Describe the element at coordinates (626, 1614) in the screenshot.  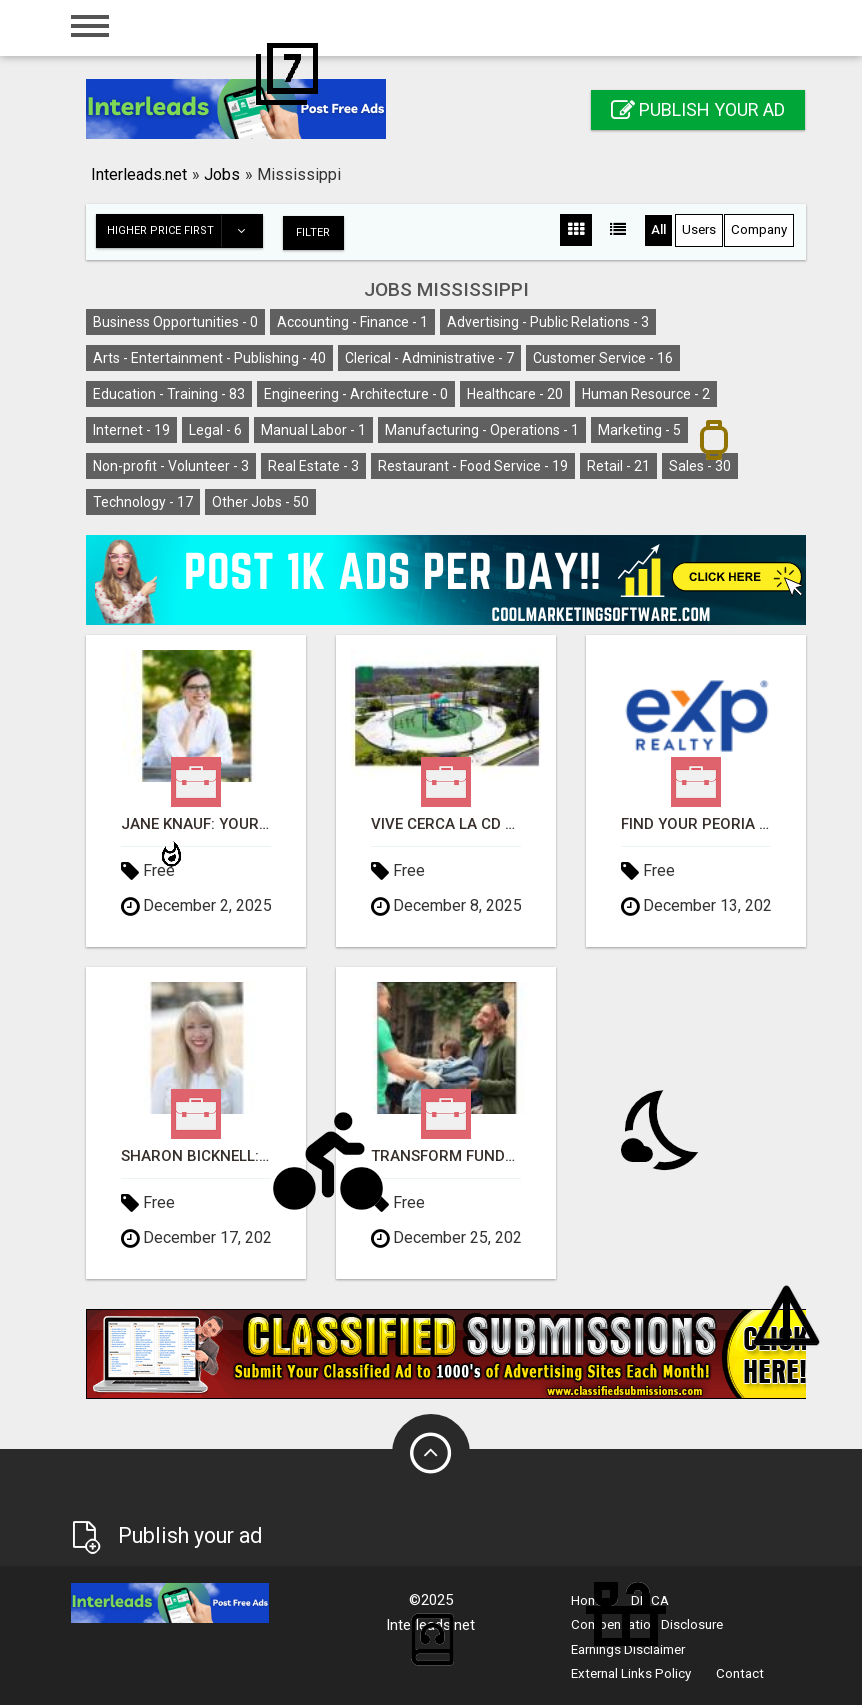
I see `browse kitchen countertop options` at that location.